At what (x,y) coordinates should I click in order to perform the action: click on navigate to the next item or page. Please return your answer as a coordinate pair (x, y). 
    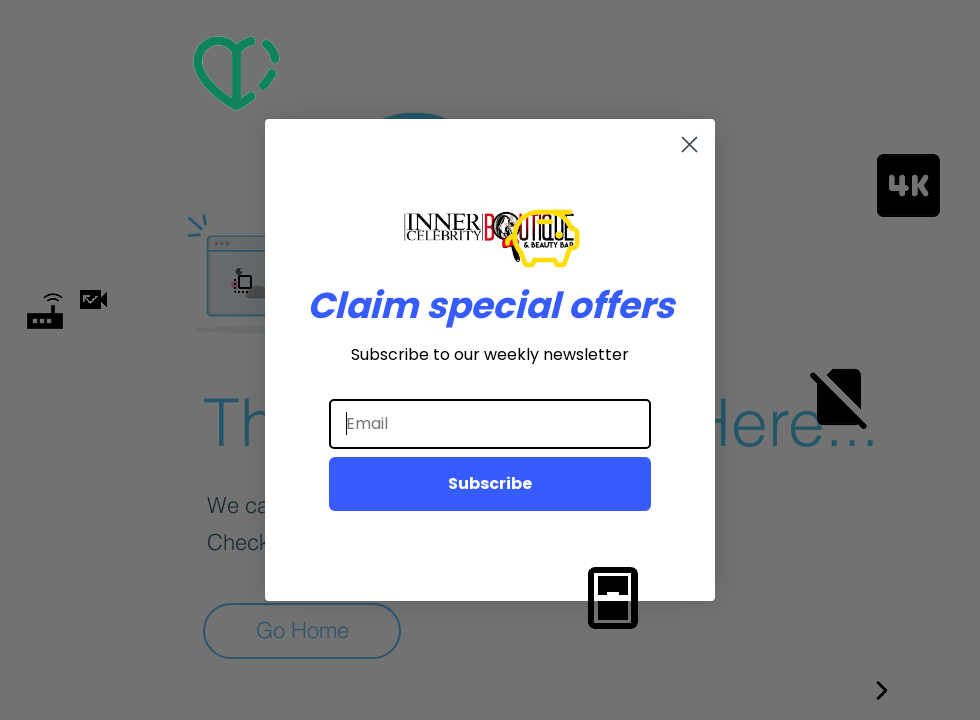
    Looking at the image, I should click on (881, 690).